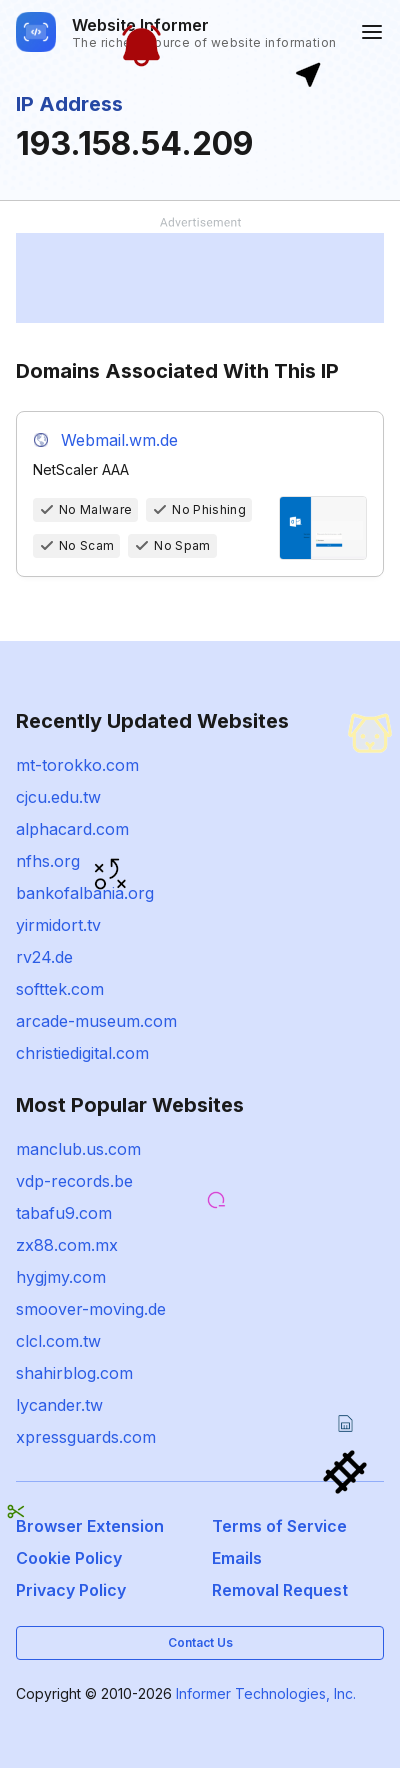 The height and width of the screenshot is (1768, 400). Describe the element at coordinates (370, 734) in the screenshot. I see `access pet-related features or settings` at that location.